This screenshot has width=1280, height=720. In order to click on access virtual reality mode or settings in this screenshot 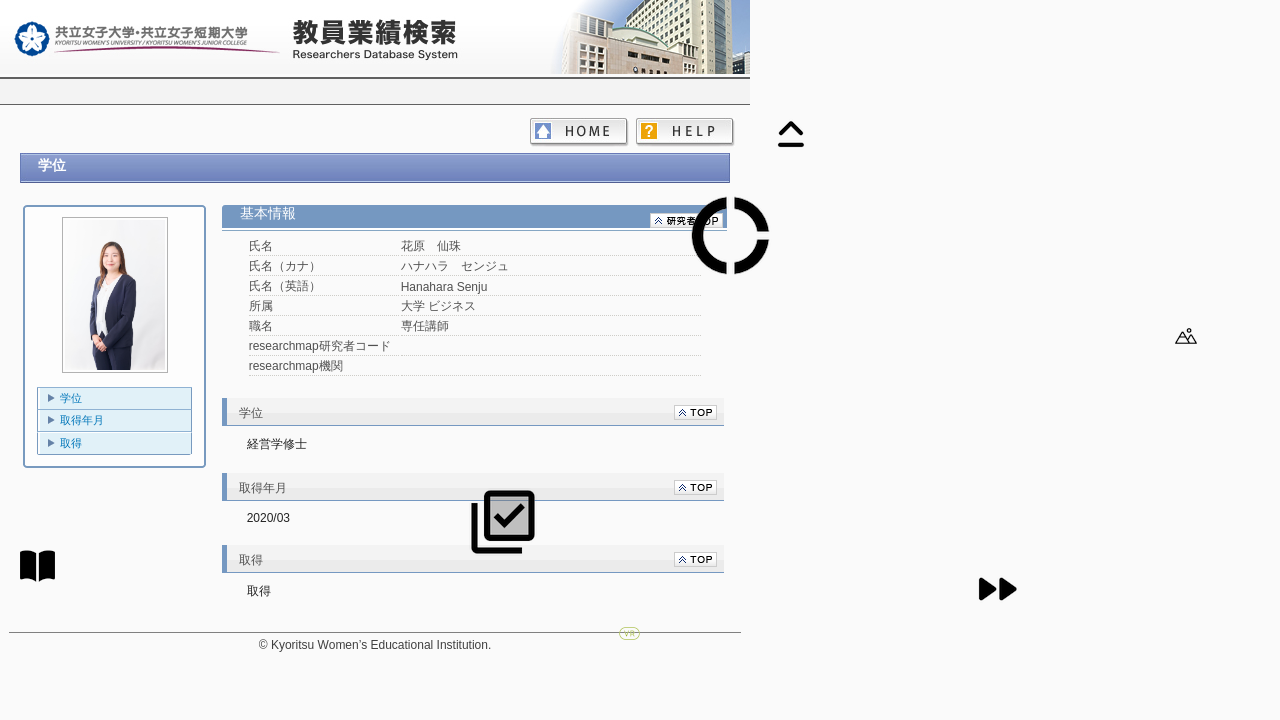, I will do `click(629, 633)`.